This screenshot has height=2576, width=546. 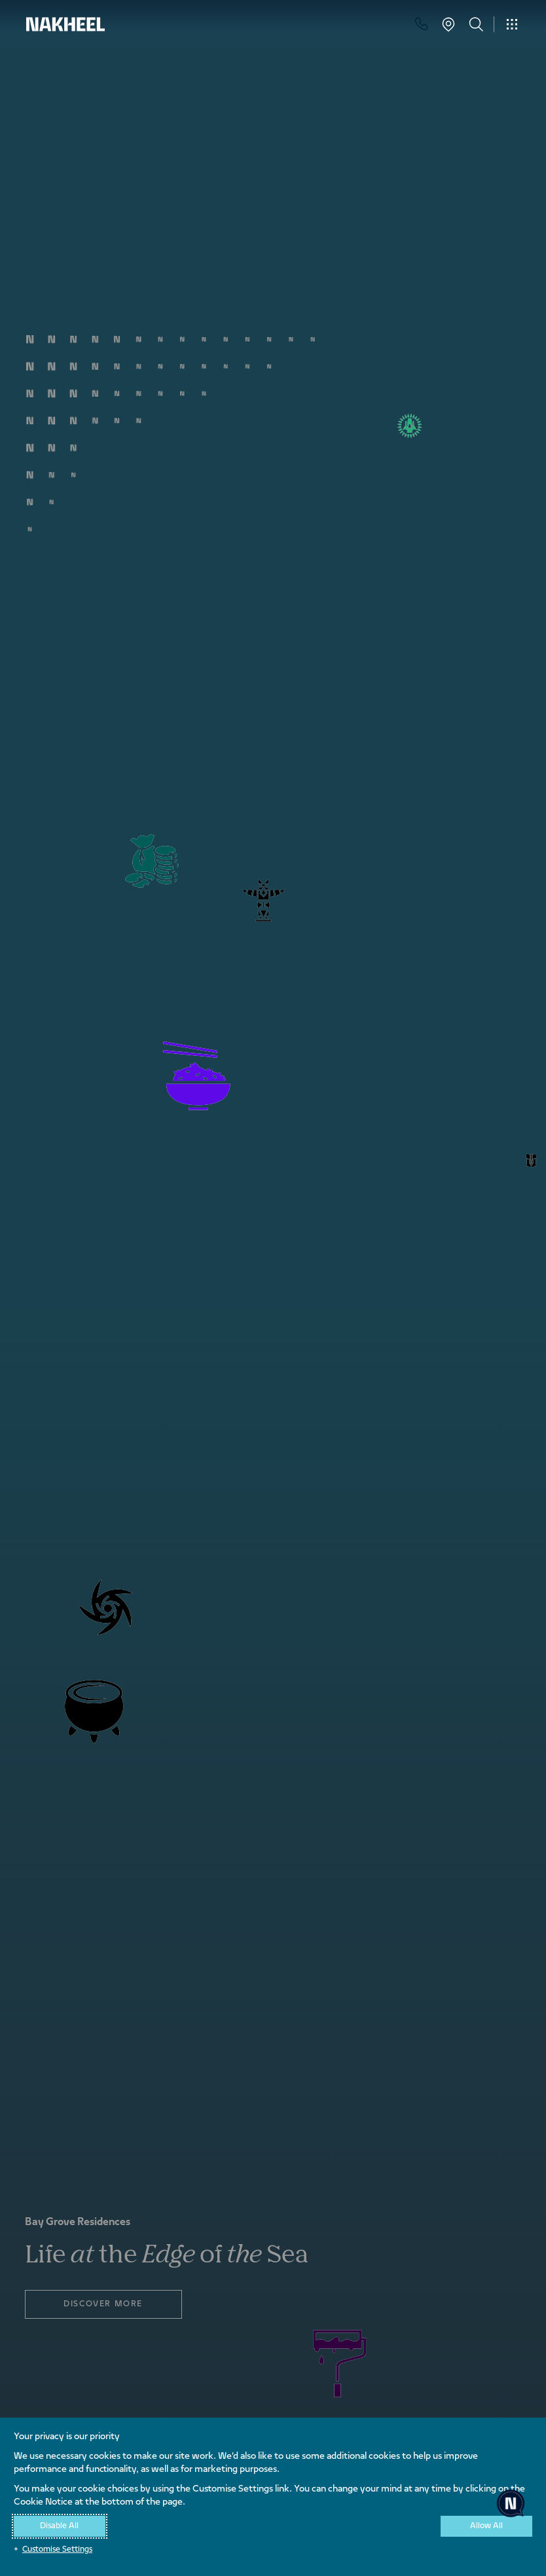 What do you see at coordinates (531, 1160) in the screenshot?
I see `open inventory or backpack` at bounding box center [531, 1160].